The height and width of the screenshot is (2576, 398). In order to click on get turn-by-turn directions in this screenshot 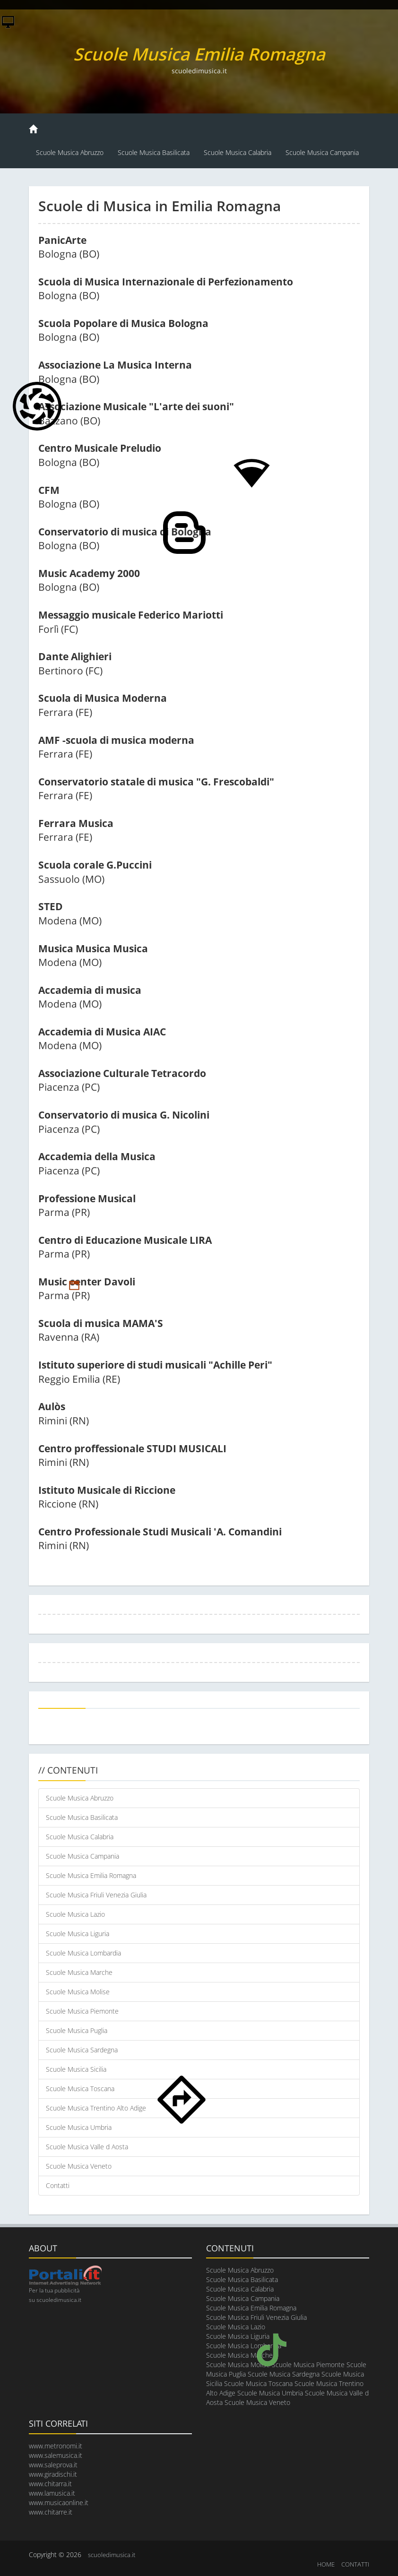, I will do `click(182, 2100)`.